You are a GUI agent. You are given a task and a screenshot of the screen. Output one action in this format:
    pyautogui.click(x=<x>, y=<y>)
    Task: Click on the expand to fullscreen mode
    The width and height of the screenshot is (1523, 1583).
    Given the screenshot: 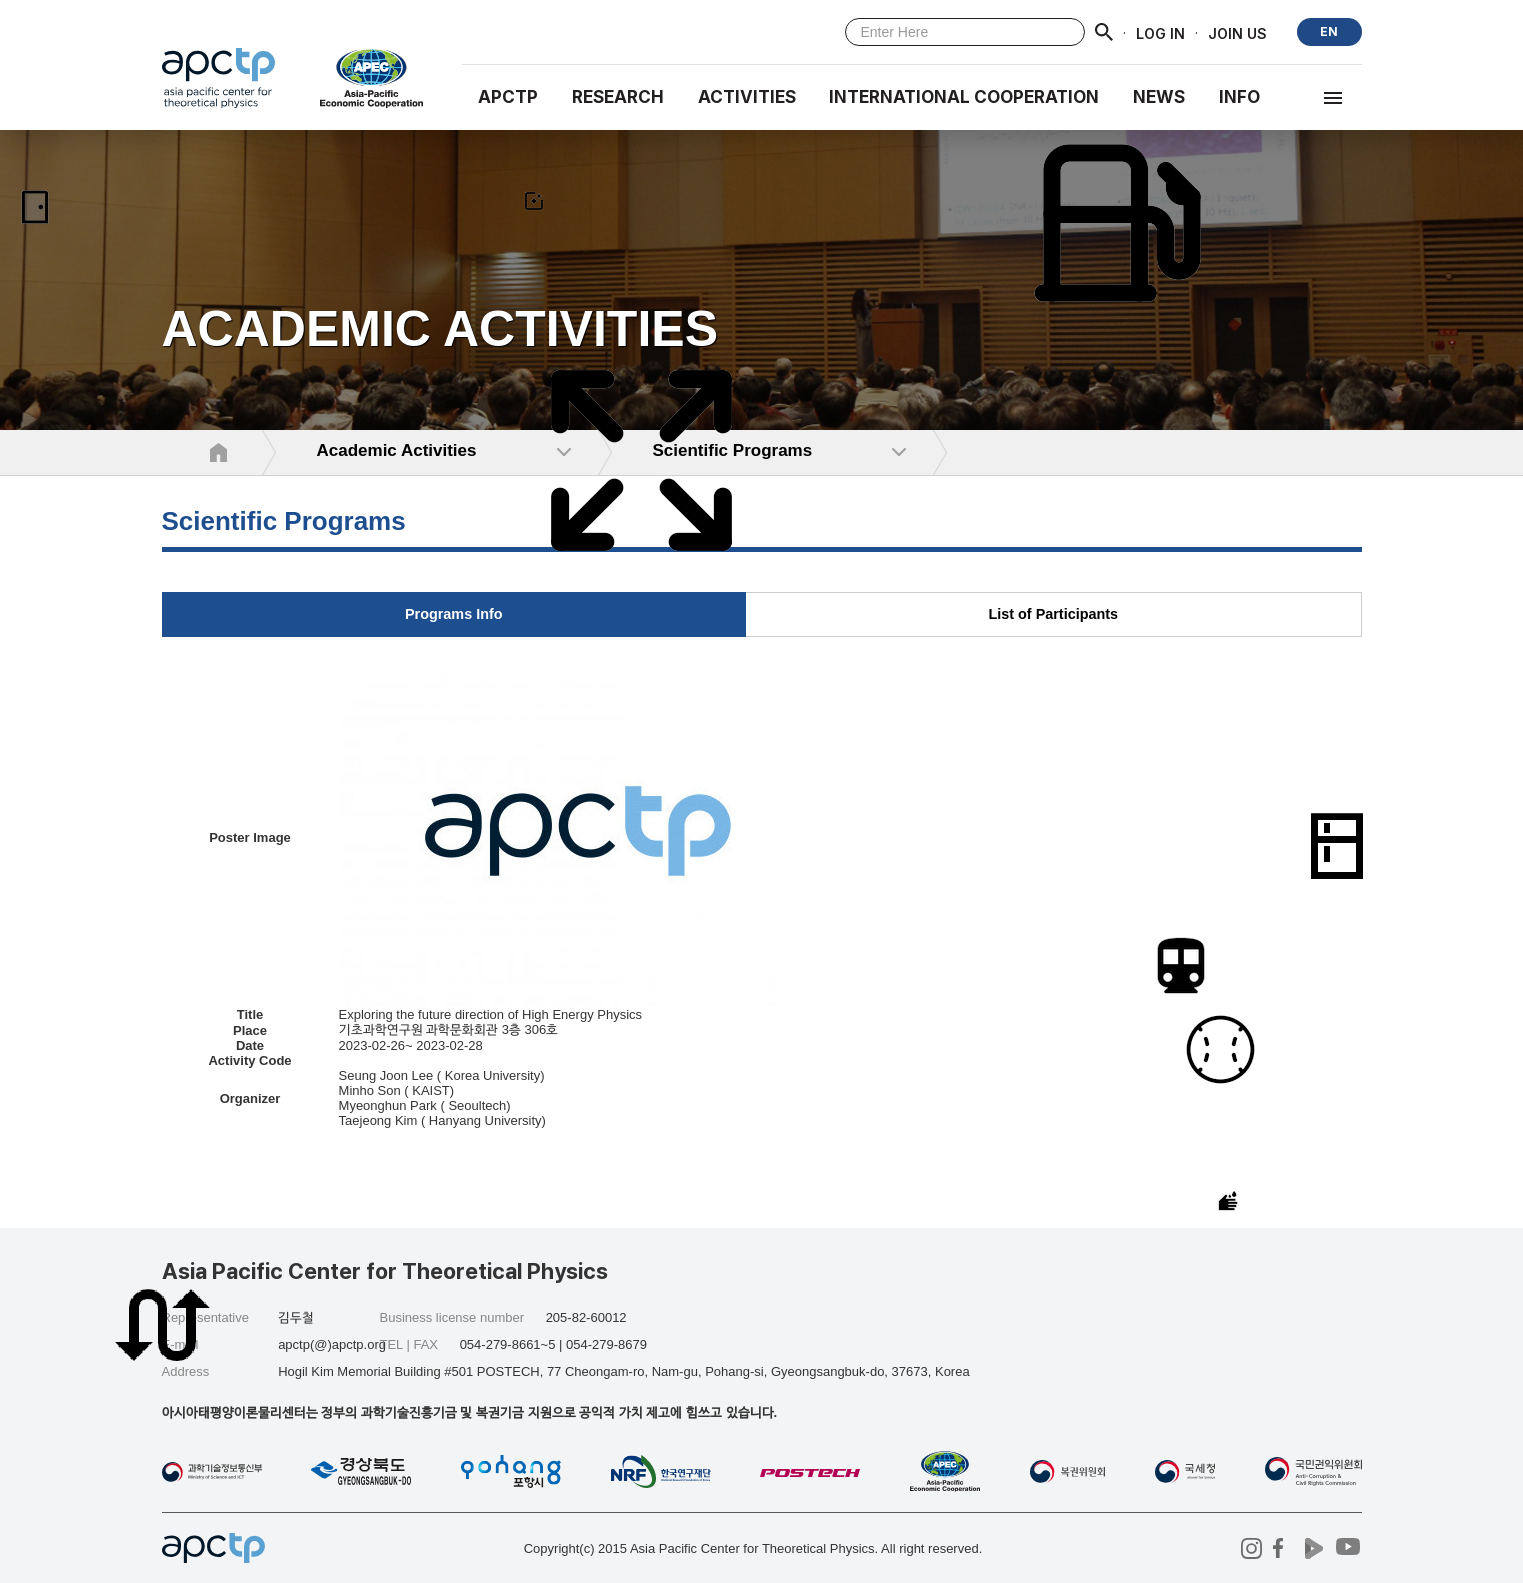 What is the action you would take?
    pyautogui.click(x=641, y=460)
    